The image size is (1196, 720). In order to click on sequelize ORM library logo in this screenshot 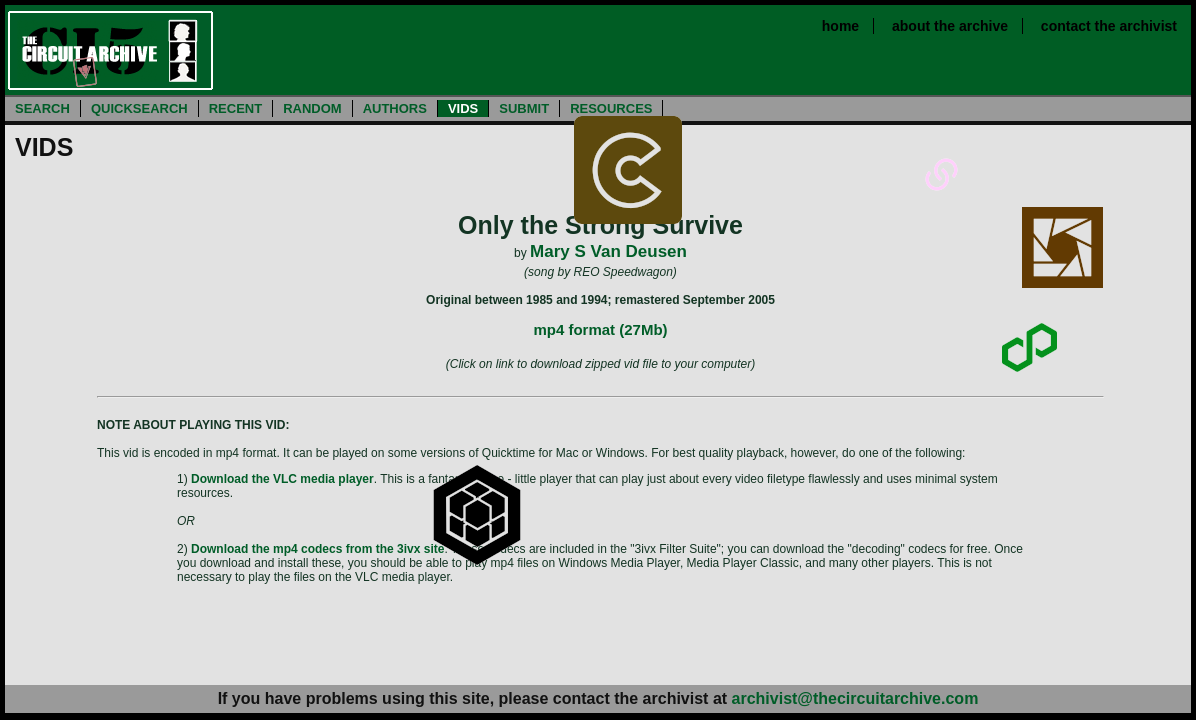, I will do `click(477, 515)`.